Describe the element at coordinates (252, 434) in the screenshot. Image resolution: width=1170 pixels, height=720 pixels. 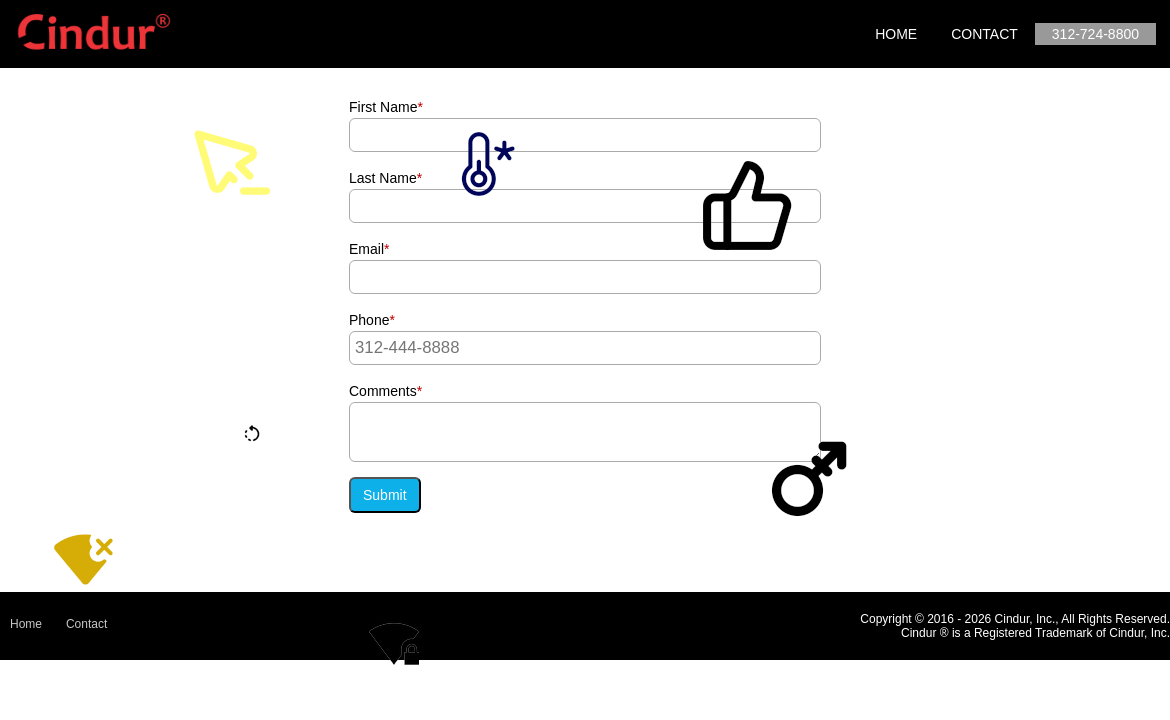
I see `rotate image counterclockwise` at that location.